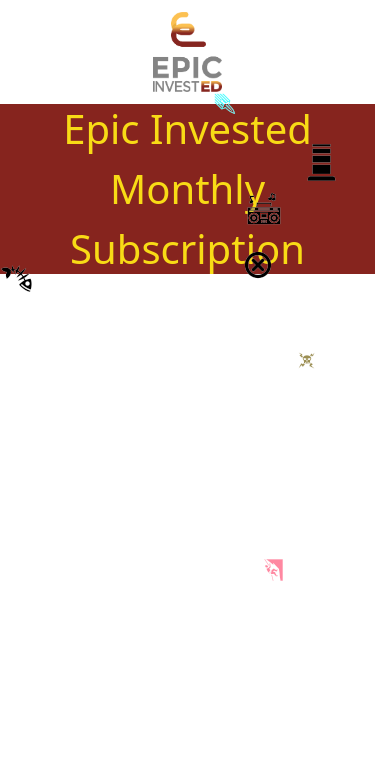 The image size is (375, 774). What do you see at coordinates (321, 162) in the screenshot?
I see `set player spawn point` at bounding box center [321, 162].